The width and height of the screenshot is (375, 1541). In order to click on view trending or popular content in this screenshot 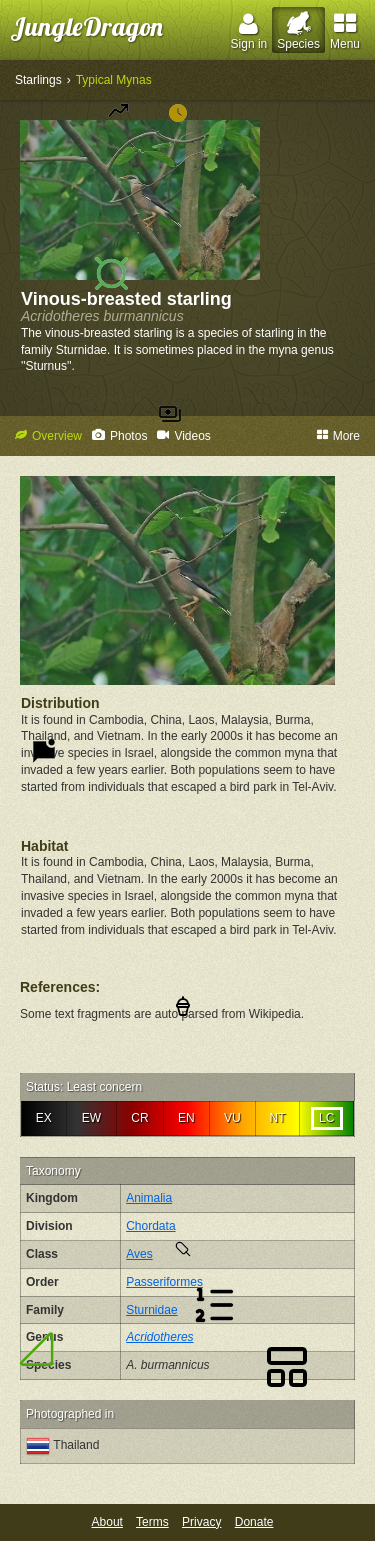, I will do `click(118, 110)`.